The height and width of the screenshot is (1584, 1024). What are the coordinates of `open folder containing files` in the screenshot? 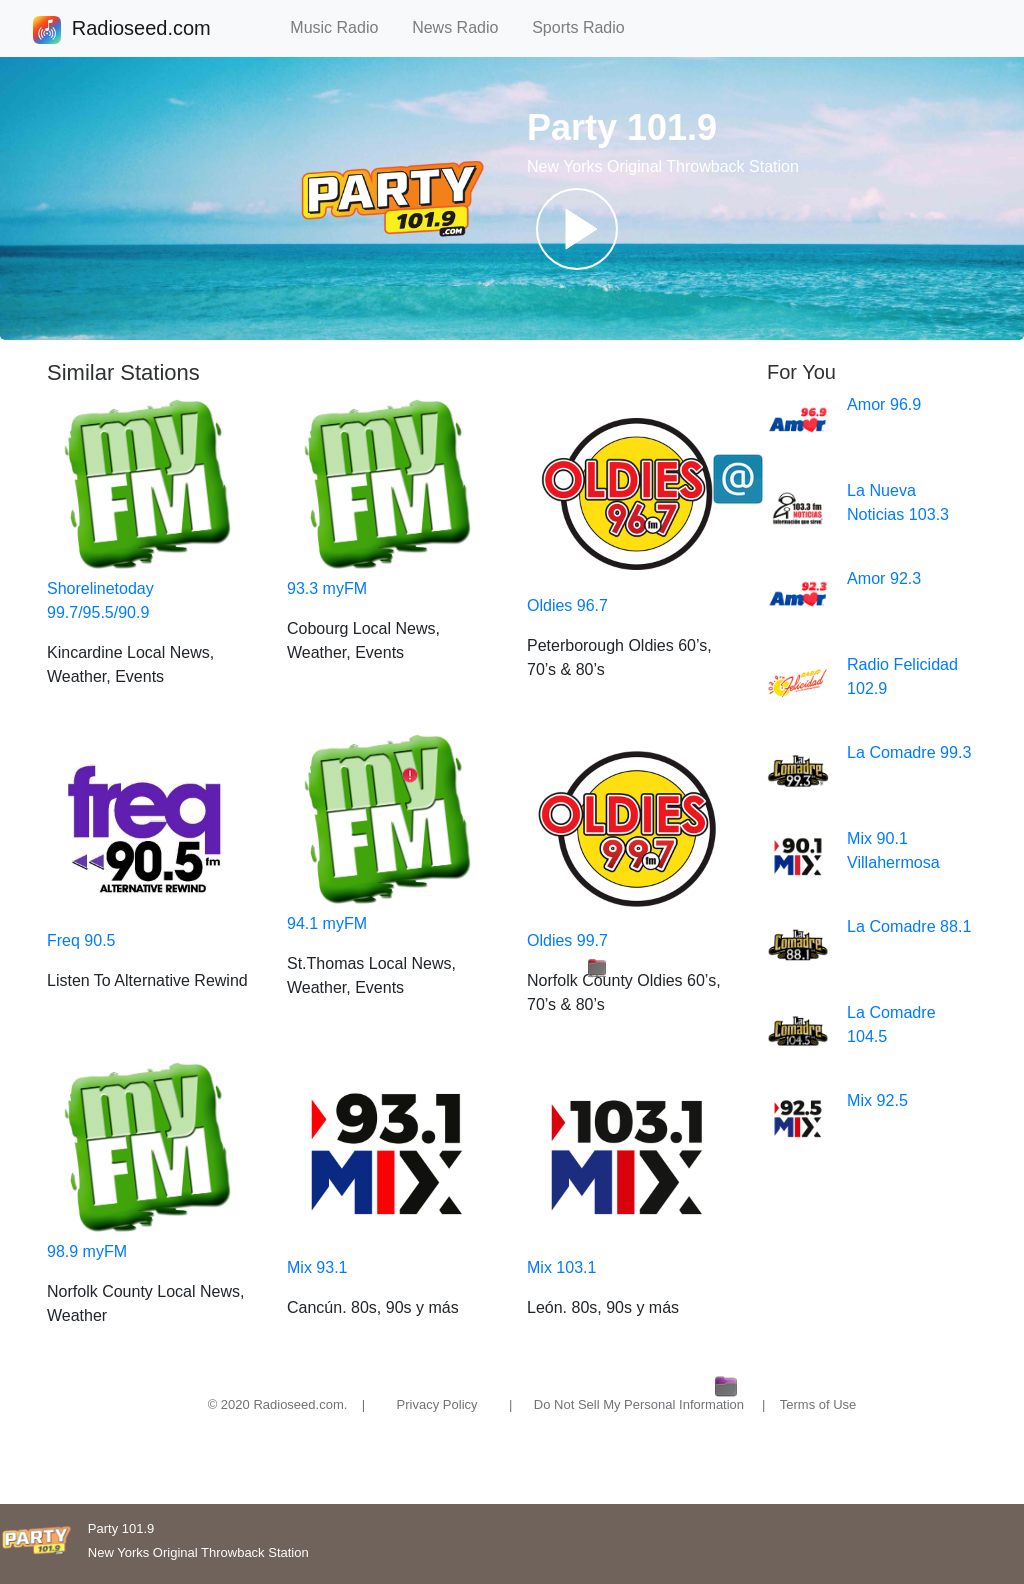 It's located at (726, 1386).